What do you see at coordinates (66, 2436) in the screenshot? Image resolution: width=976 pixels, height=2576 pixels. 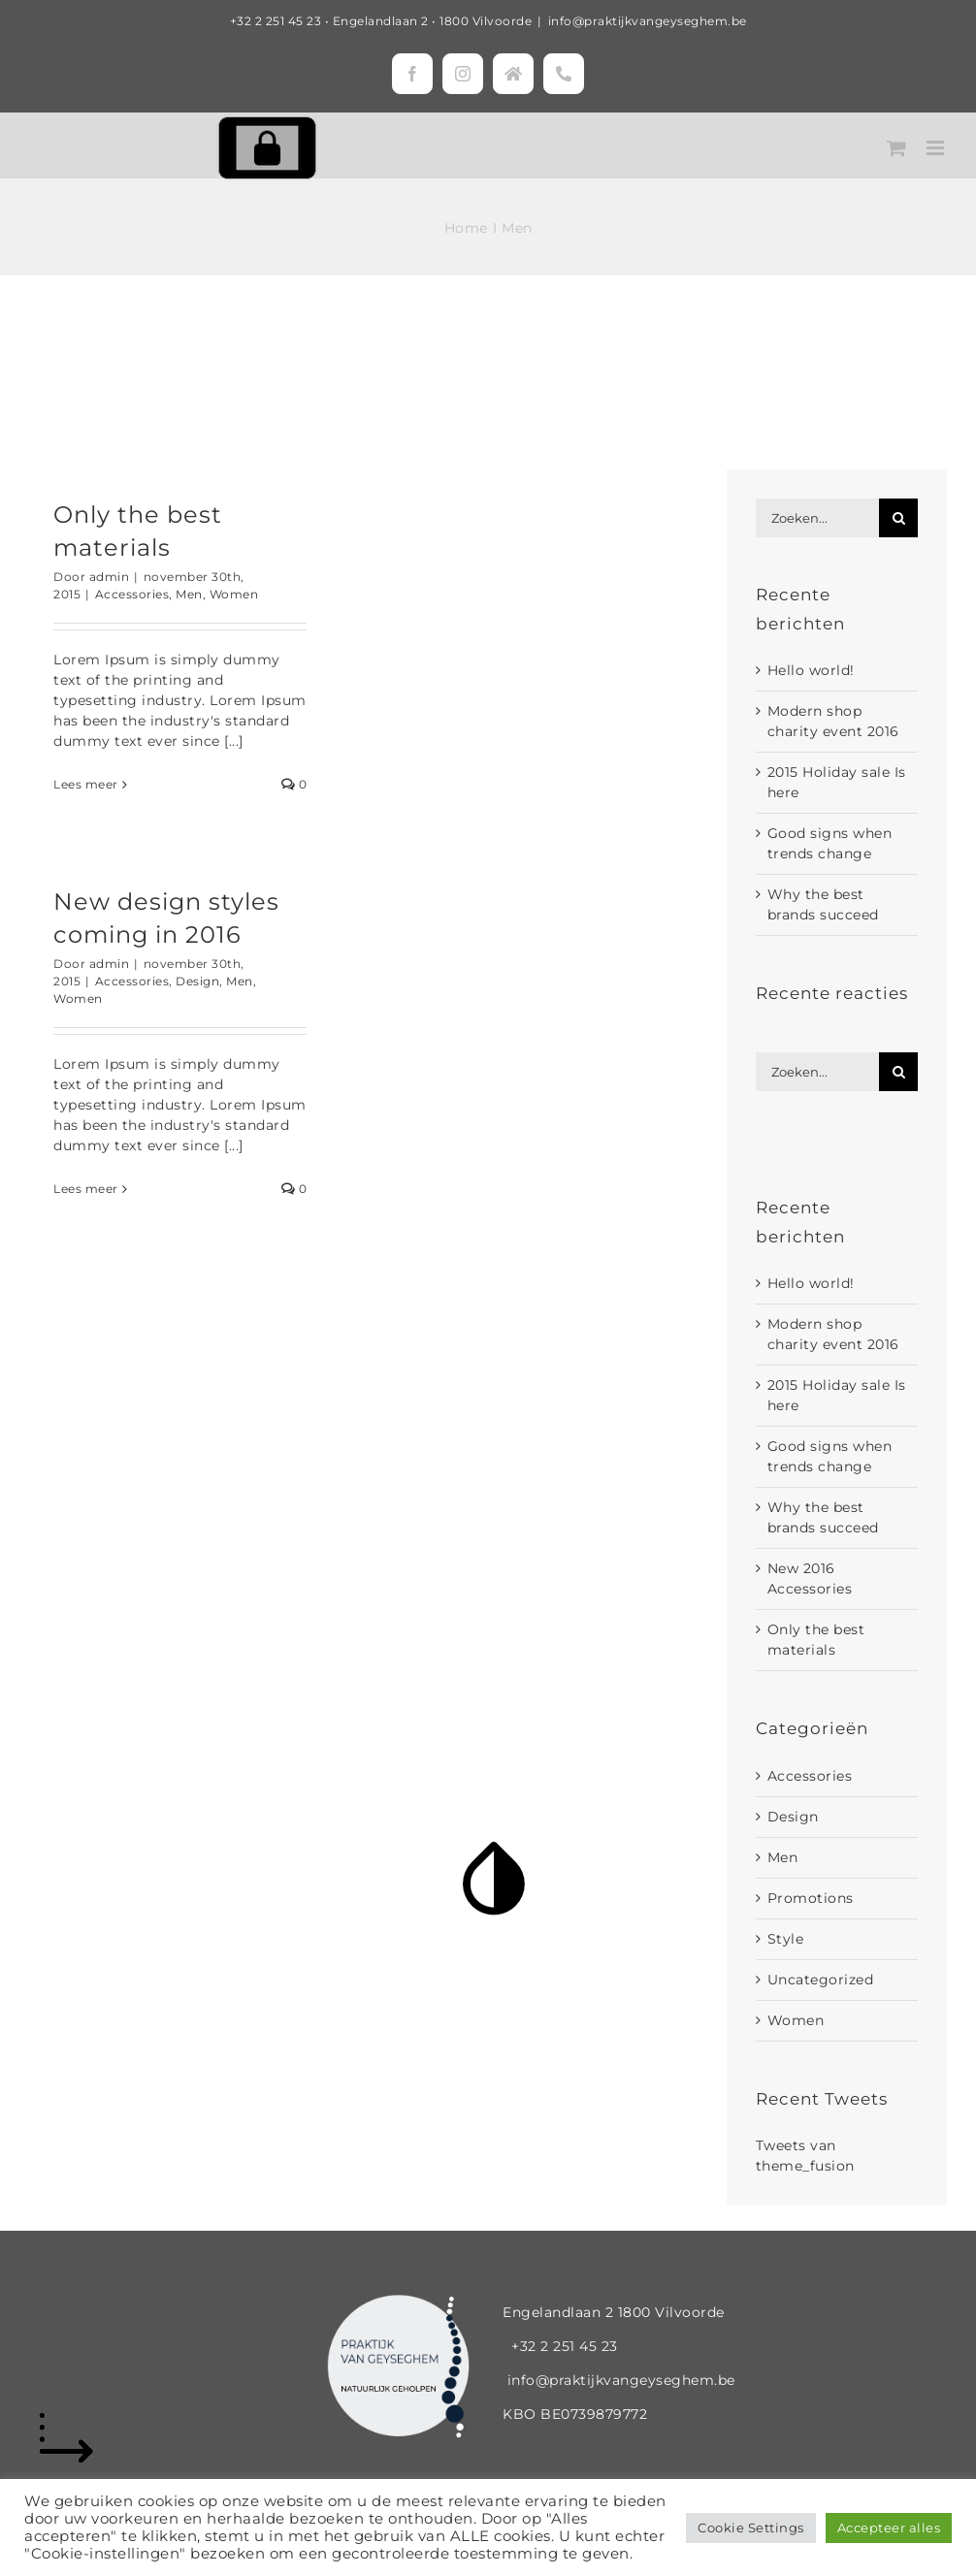 I see `set or view the x-axis in a chart or graph` at bounding box center [66, 2436].